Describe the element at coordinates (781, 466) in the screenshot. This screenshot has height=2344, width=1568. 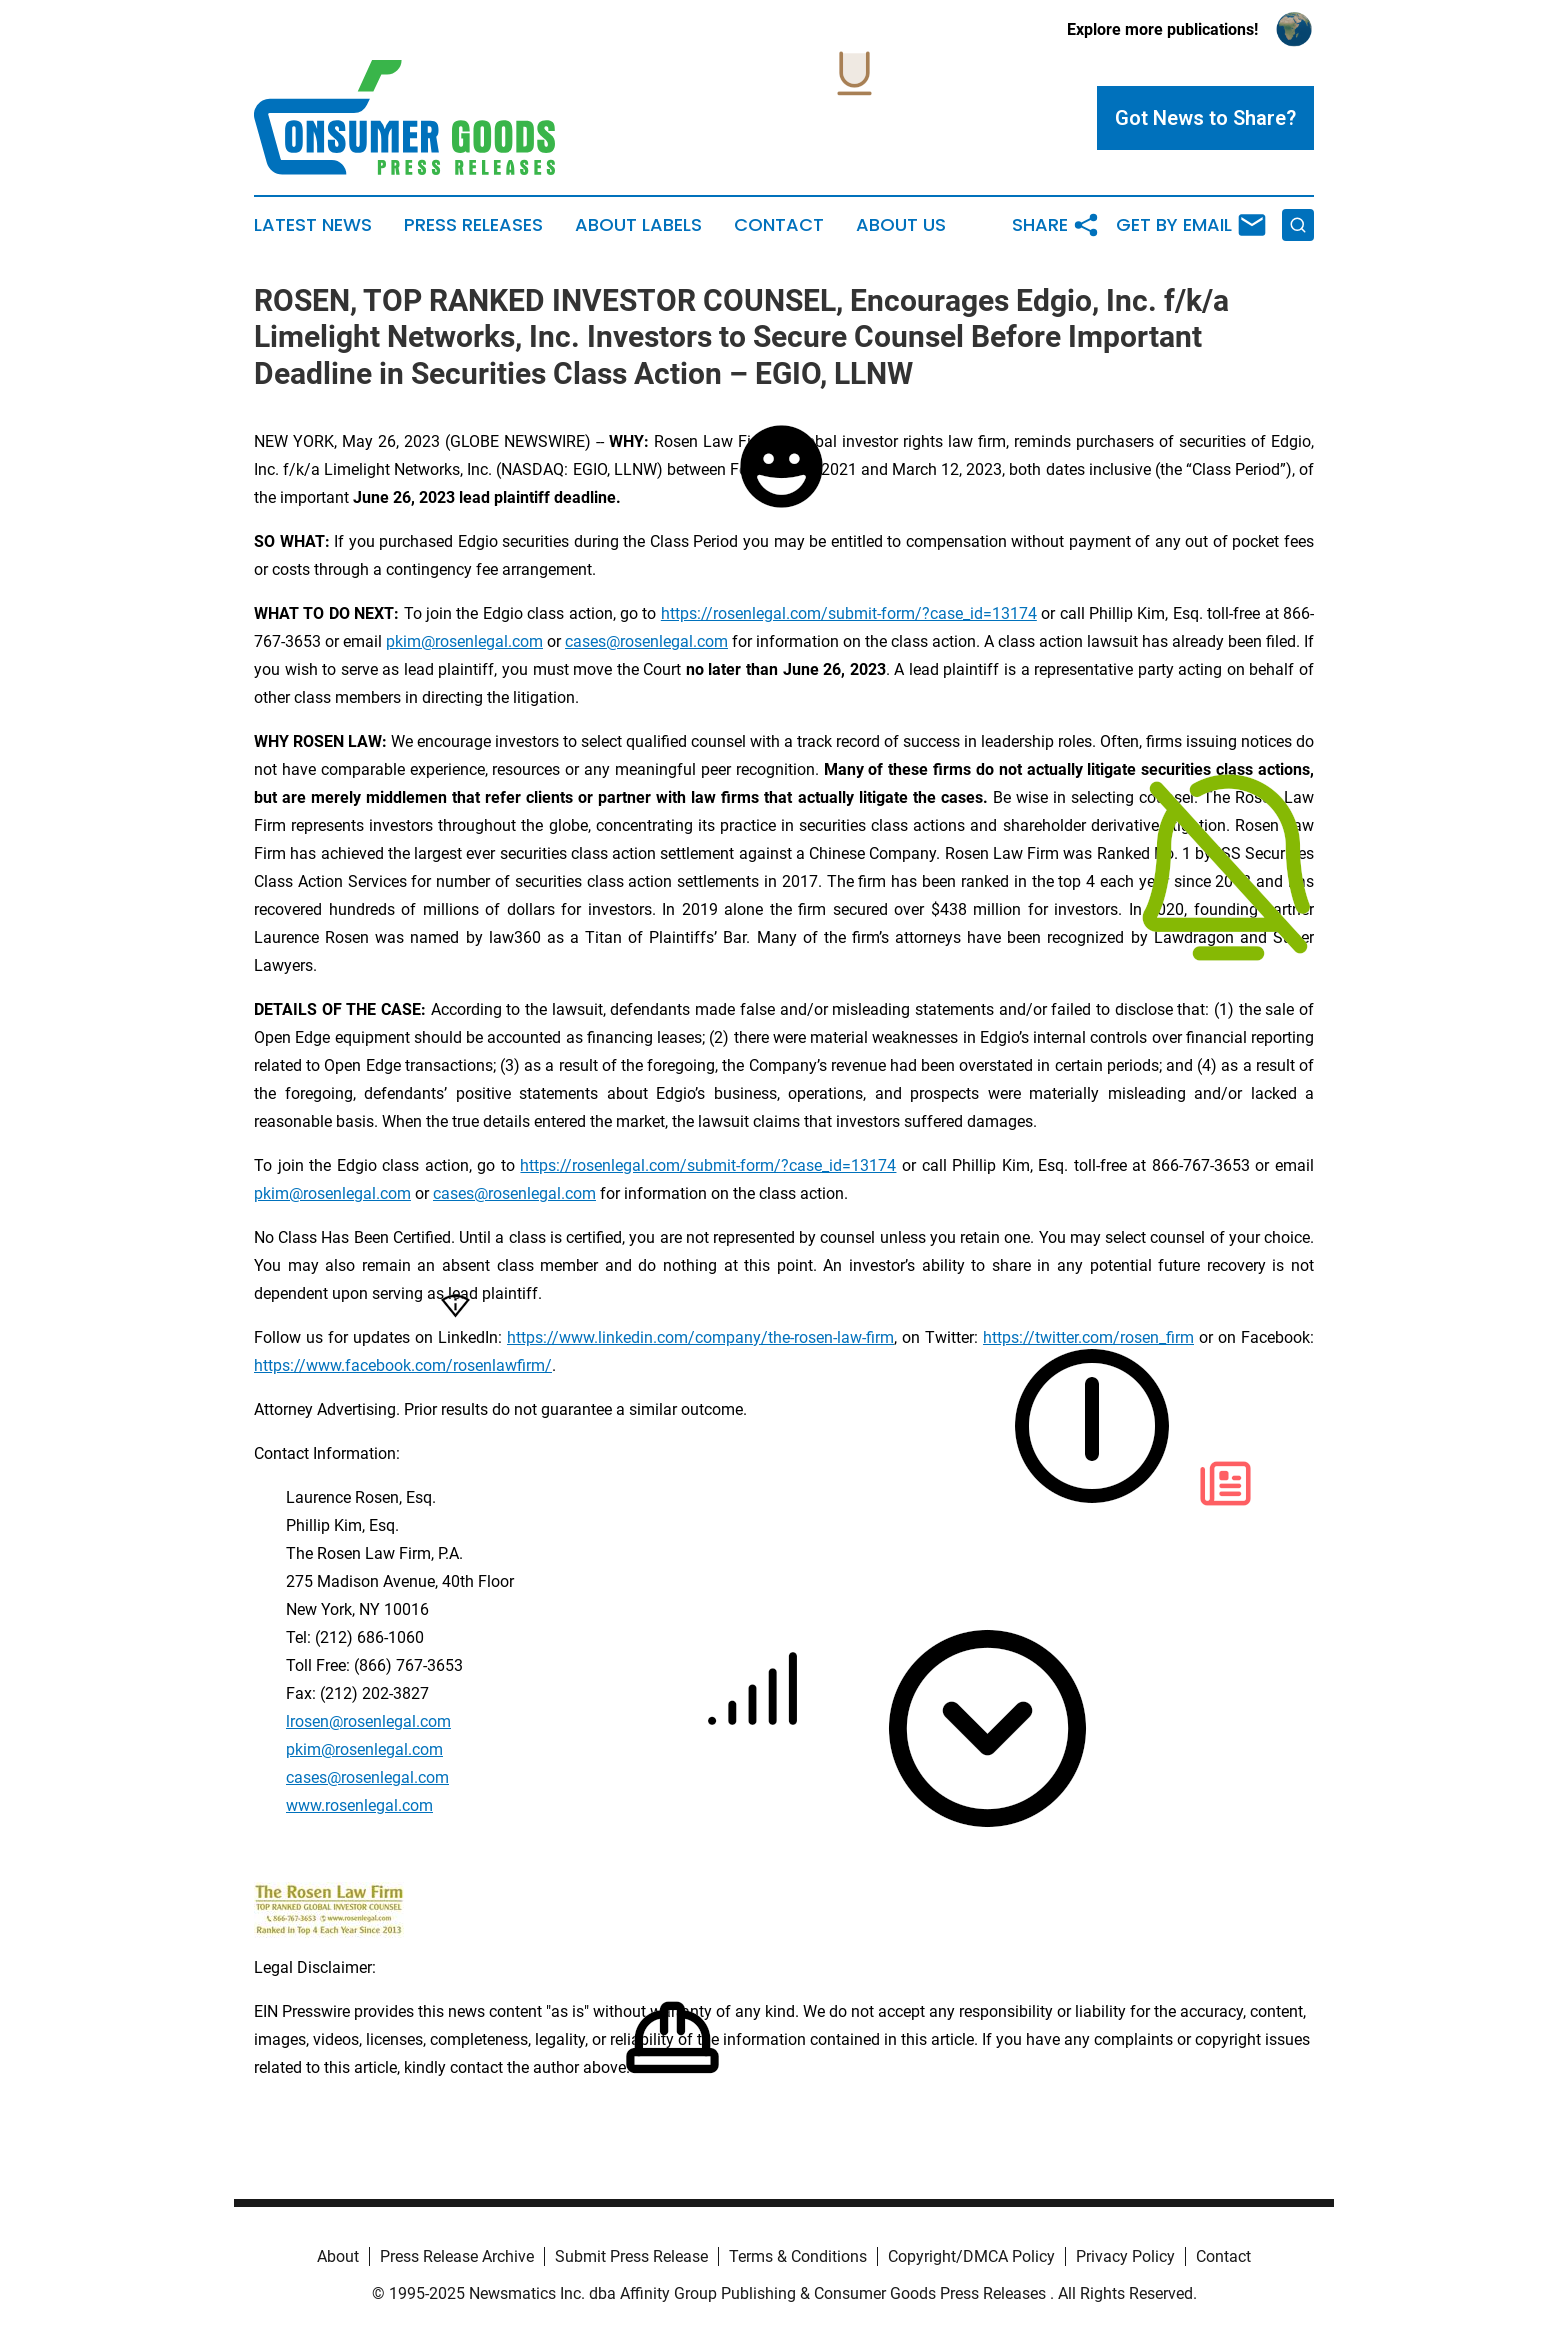
I see `add a reaction or emoji` at that location.